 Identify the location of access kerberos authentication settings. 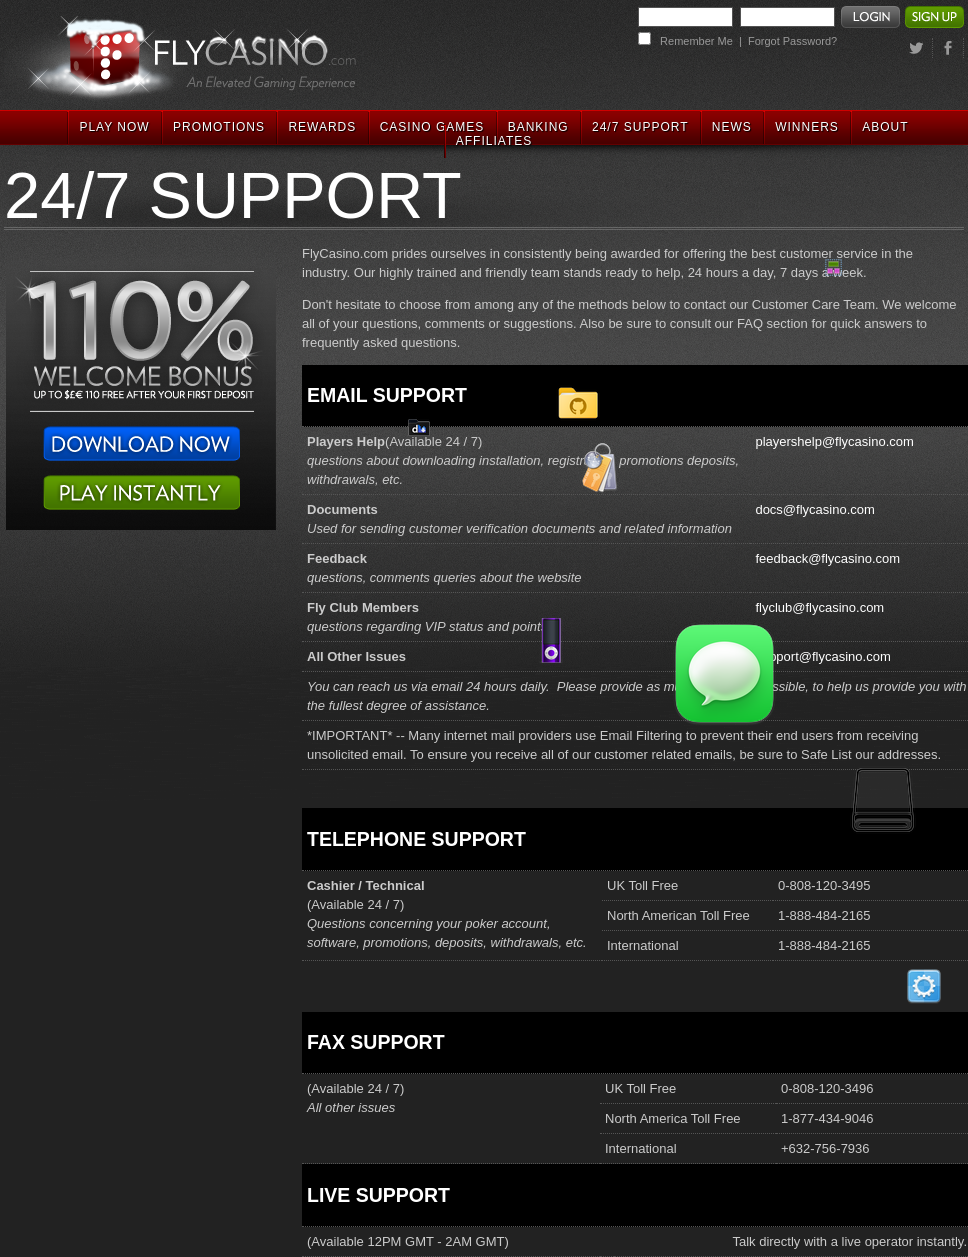
(600, 468).